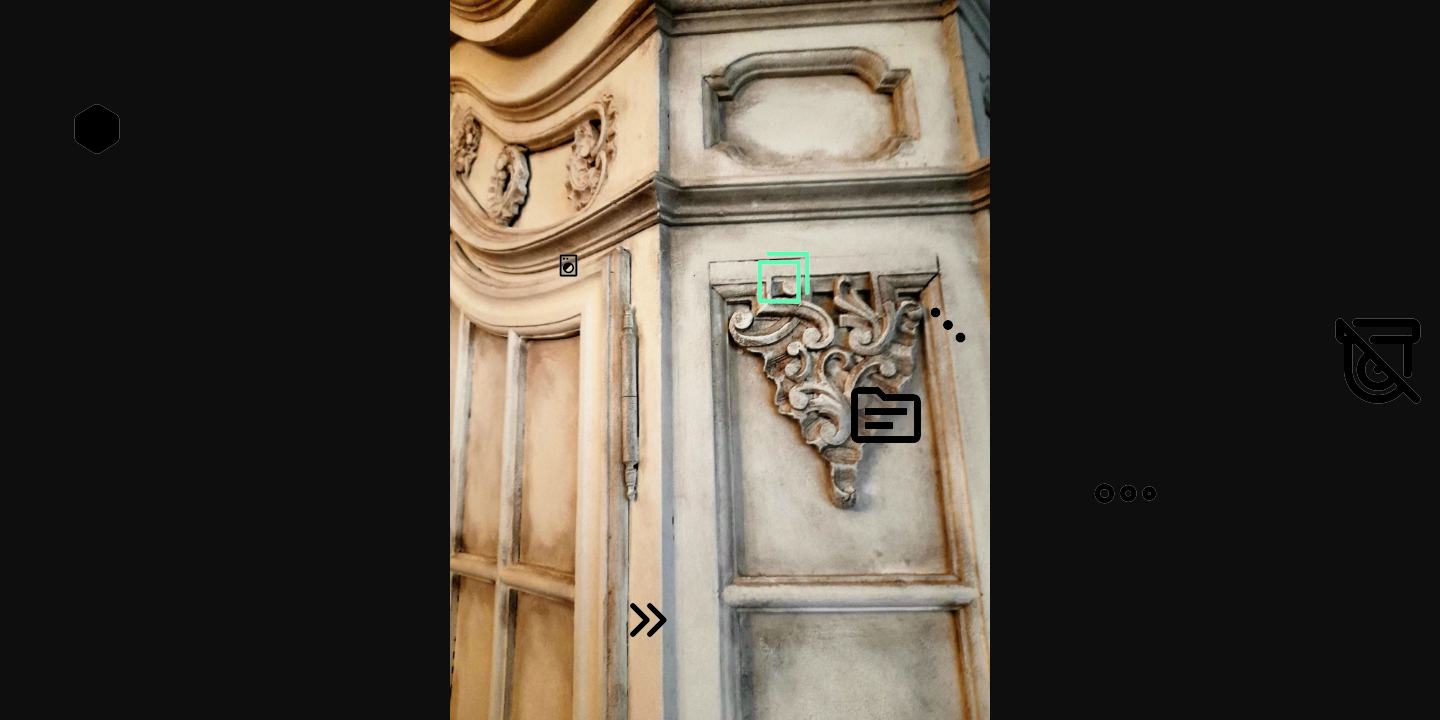 This screenshot has height=720, width=1440. What do you see at coordinates (647, 620) in the screenshot?
I see `skip forward or advance to next item` at bounding box center [647, 620].